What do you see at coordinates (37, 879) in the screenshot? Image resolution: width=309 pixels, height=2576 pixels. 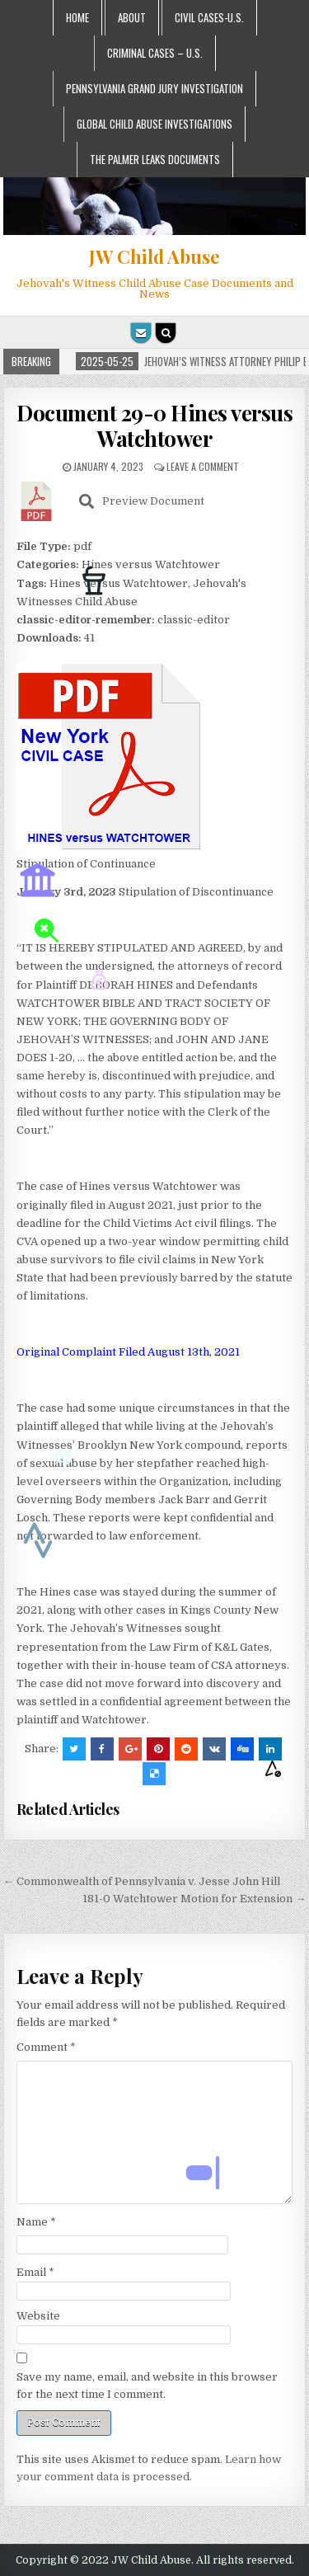 I see `access banking or financial services` at bounding box center [37, 879].